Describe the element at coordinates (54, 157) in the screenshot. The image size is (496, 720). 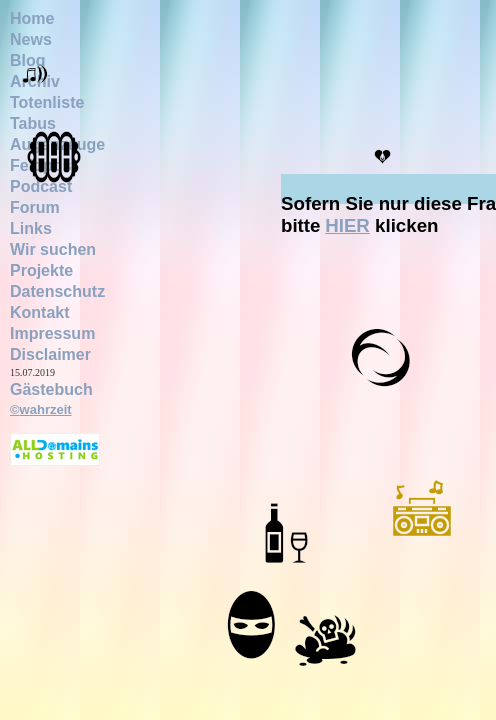
I see `brain or cognitive function indicator` at that location.